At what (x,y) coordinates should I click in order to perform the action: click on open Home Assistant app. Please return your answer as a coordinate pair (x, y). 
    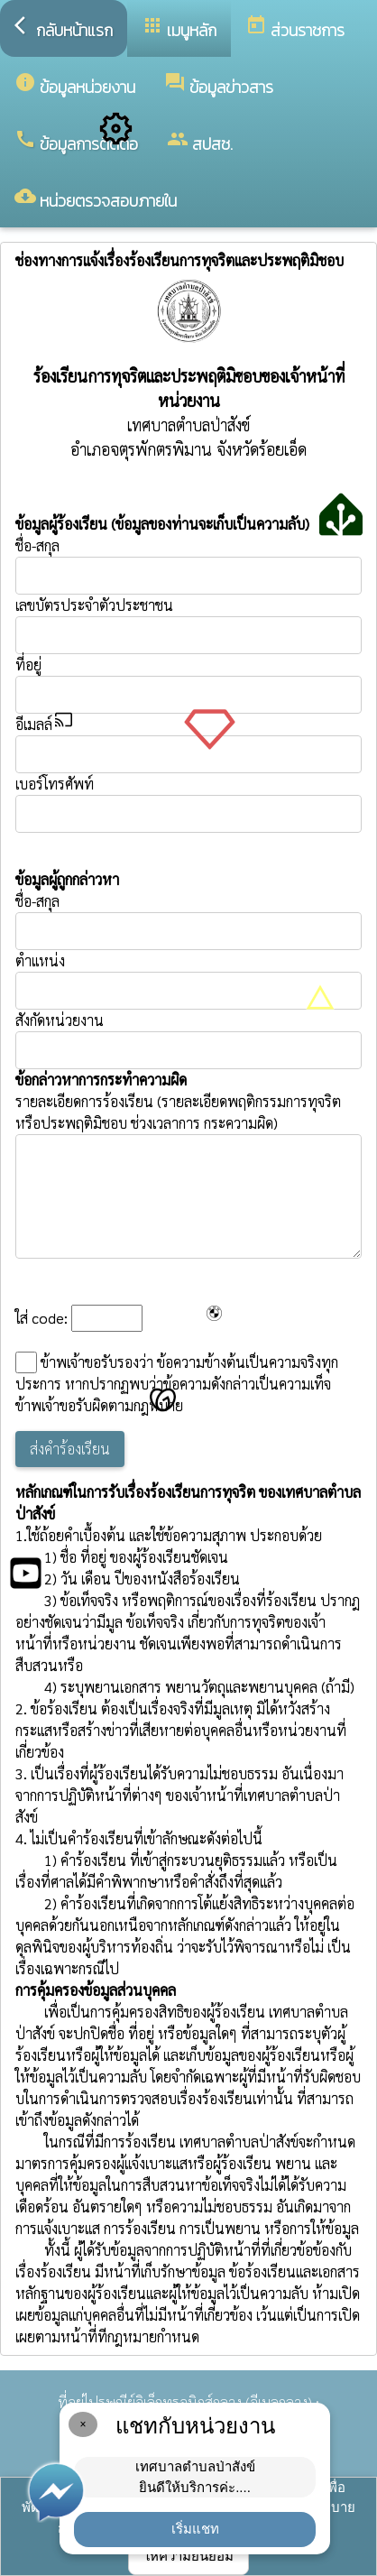
    Looking at the image, I should click on (341, 514).